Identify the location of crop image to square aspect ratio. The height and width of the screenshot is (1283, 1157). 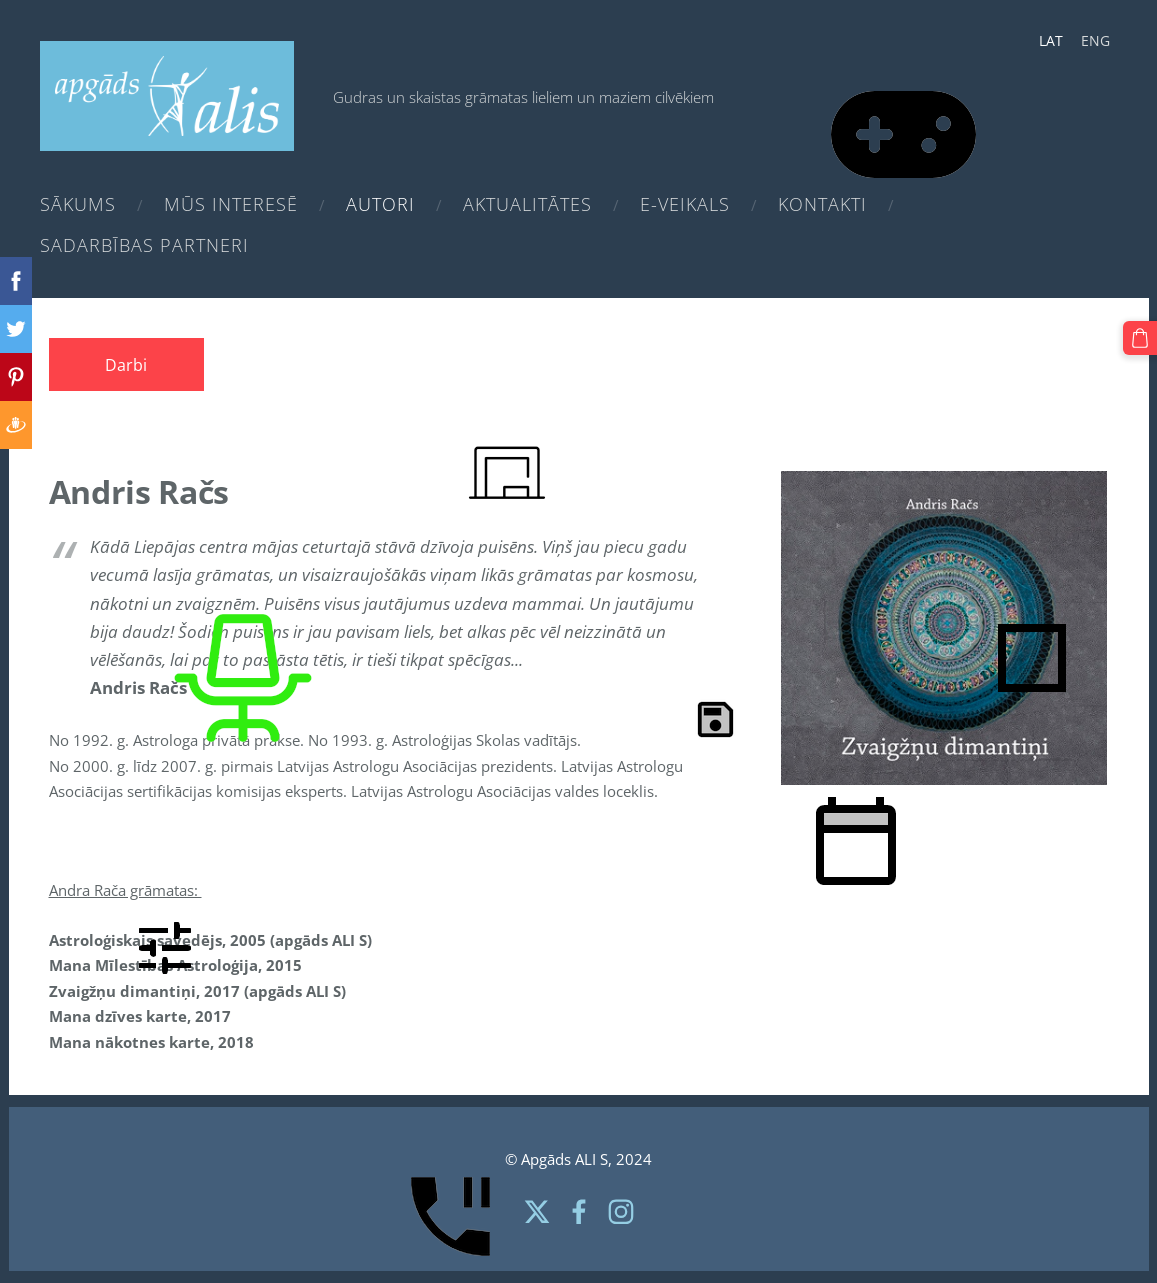
(1032, 658).